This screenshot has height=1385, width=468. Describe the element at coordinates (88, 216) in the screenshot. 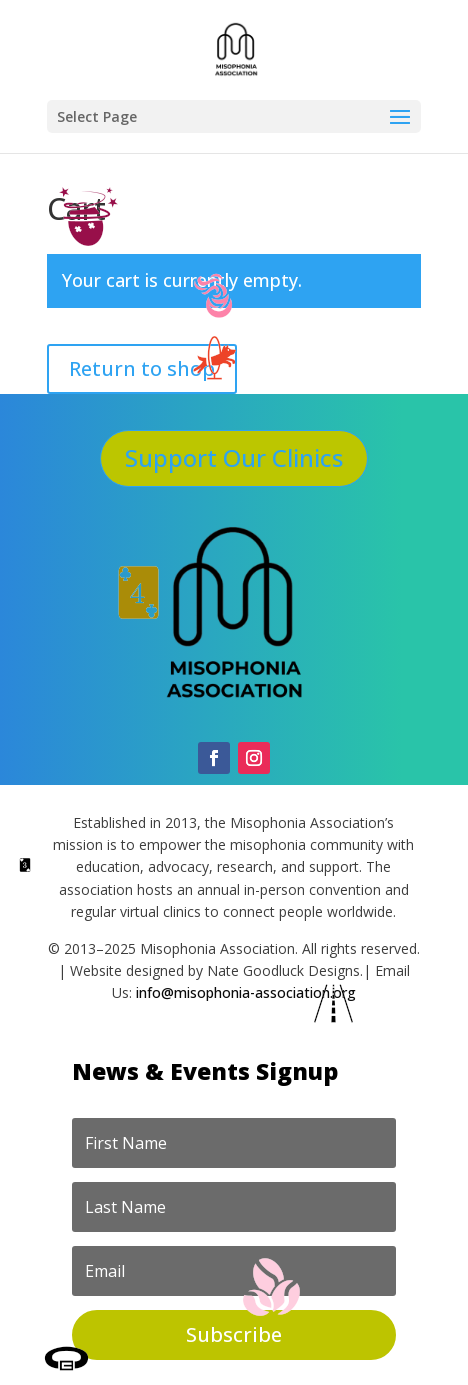

I see `indicates a knockout or dizzy state in gameplay` at that location.